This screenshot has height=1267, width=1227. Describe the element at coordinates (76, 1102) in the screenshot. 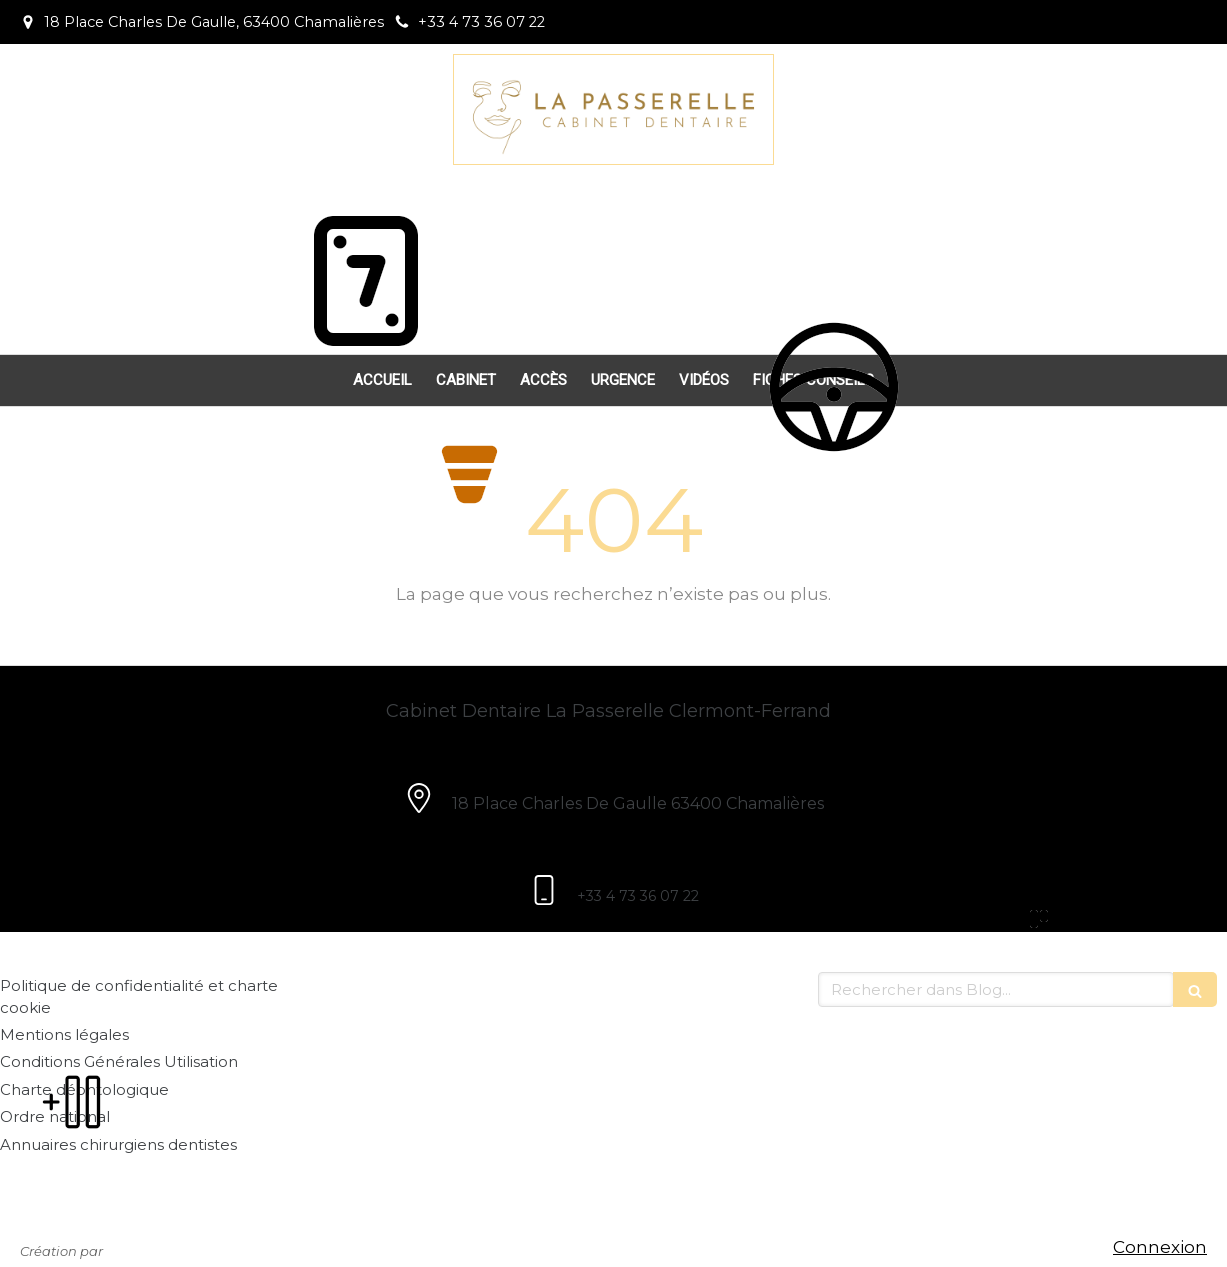

I see `add a new column to the left` at that location.